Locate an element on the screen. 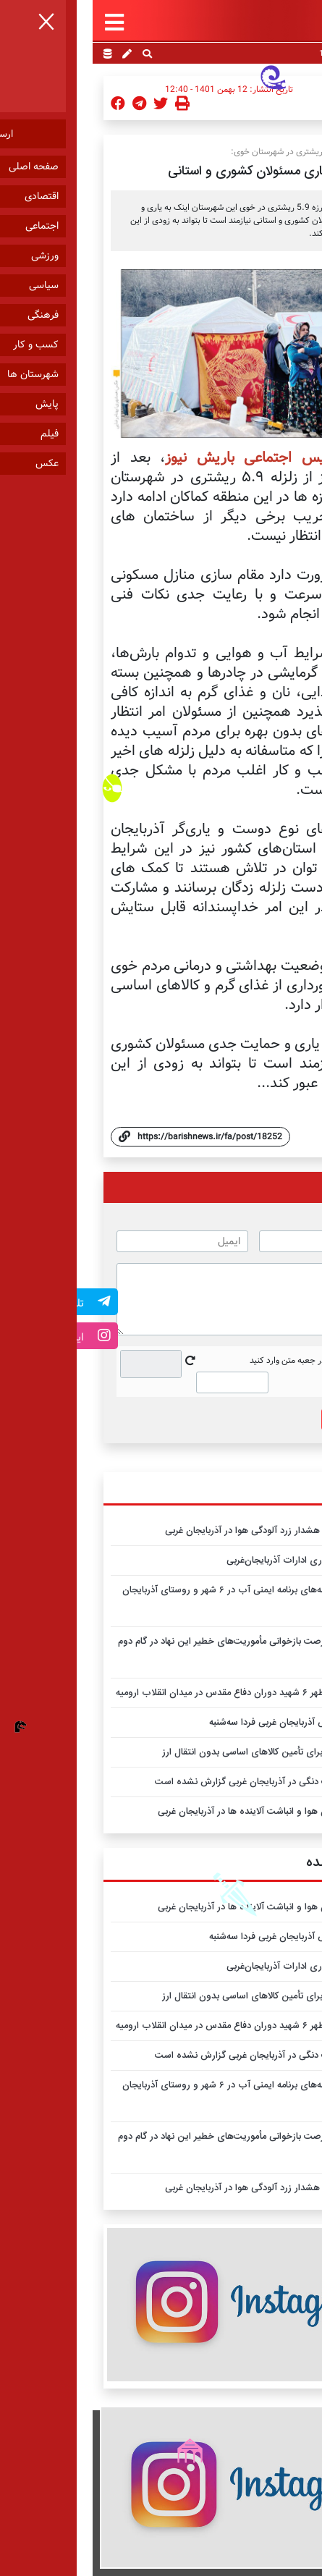 The height and width of the screenshot is (2576, 322). dinosaur or t-rex character selection is located at coordinates (20, 1726).